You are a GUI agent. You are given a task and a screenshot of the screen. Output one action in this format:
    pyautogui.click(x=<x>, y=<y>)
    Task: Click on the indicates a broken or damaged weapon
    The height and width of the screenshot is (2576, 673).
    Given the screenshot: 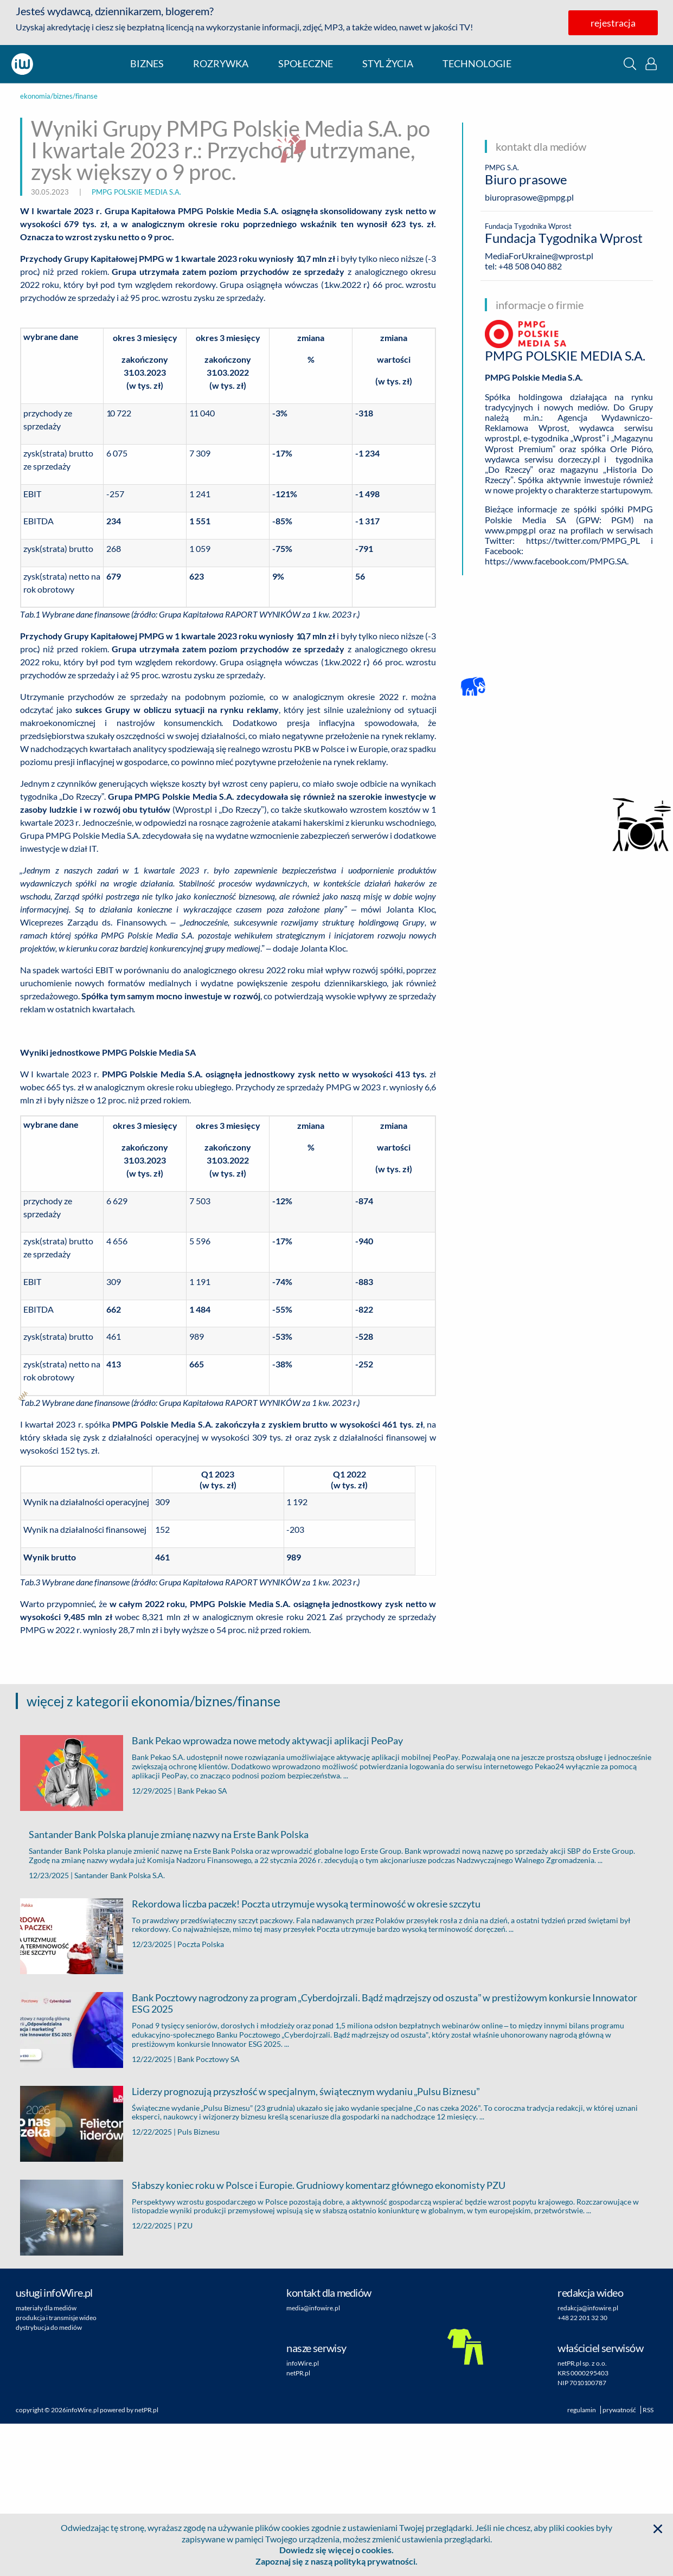 What is the action you would take?
    pyautogui.click(x=290, y=147)
    